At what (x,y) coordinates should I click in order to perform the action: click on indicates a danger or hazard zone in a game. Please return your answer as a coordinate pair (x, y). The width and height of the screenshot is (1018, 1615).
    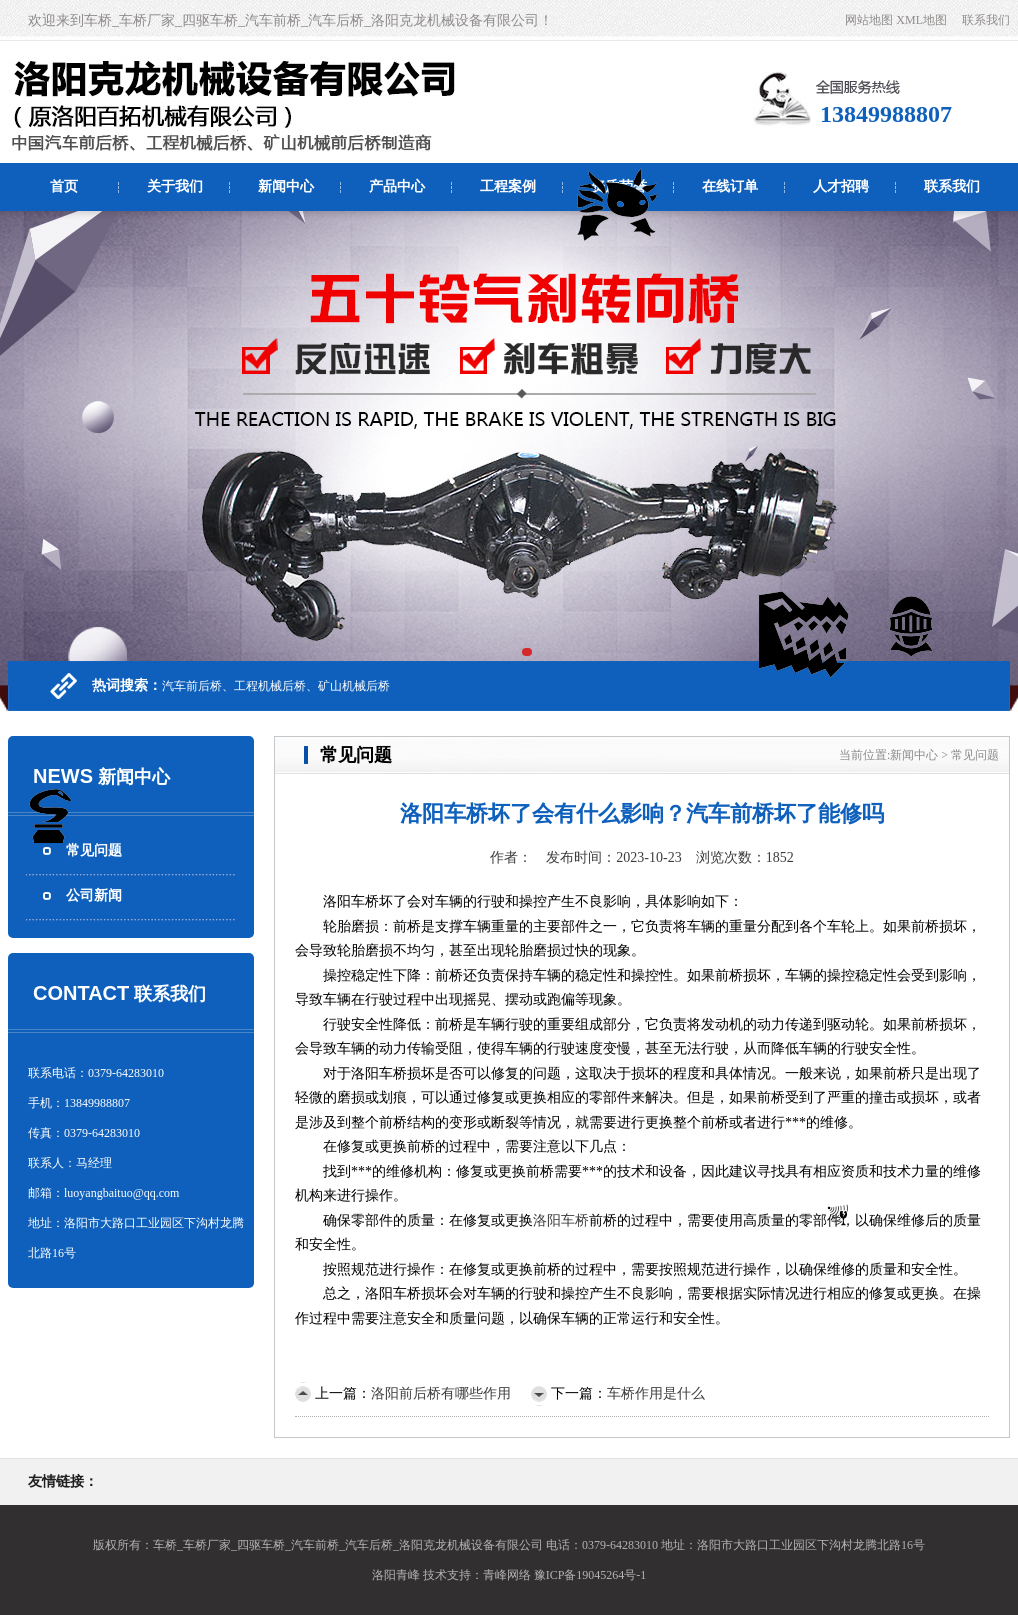
    Looking at the image, I should click on (803, 635).